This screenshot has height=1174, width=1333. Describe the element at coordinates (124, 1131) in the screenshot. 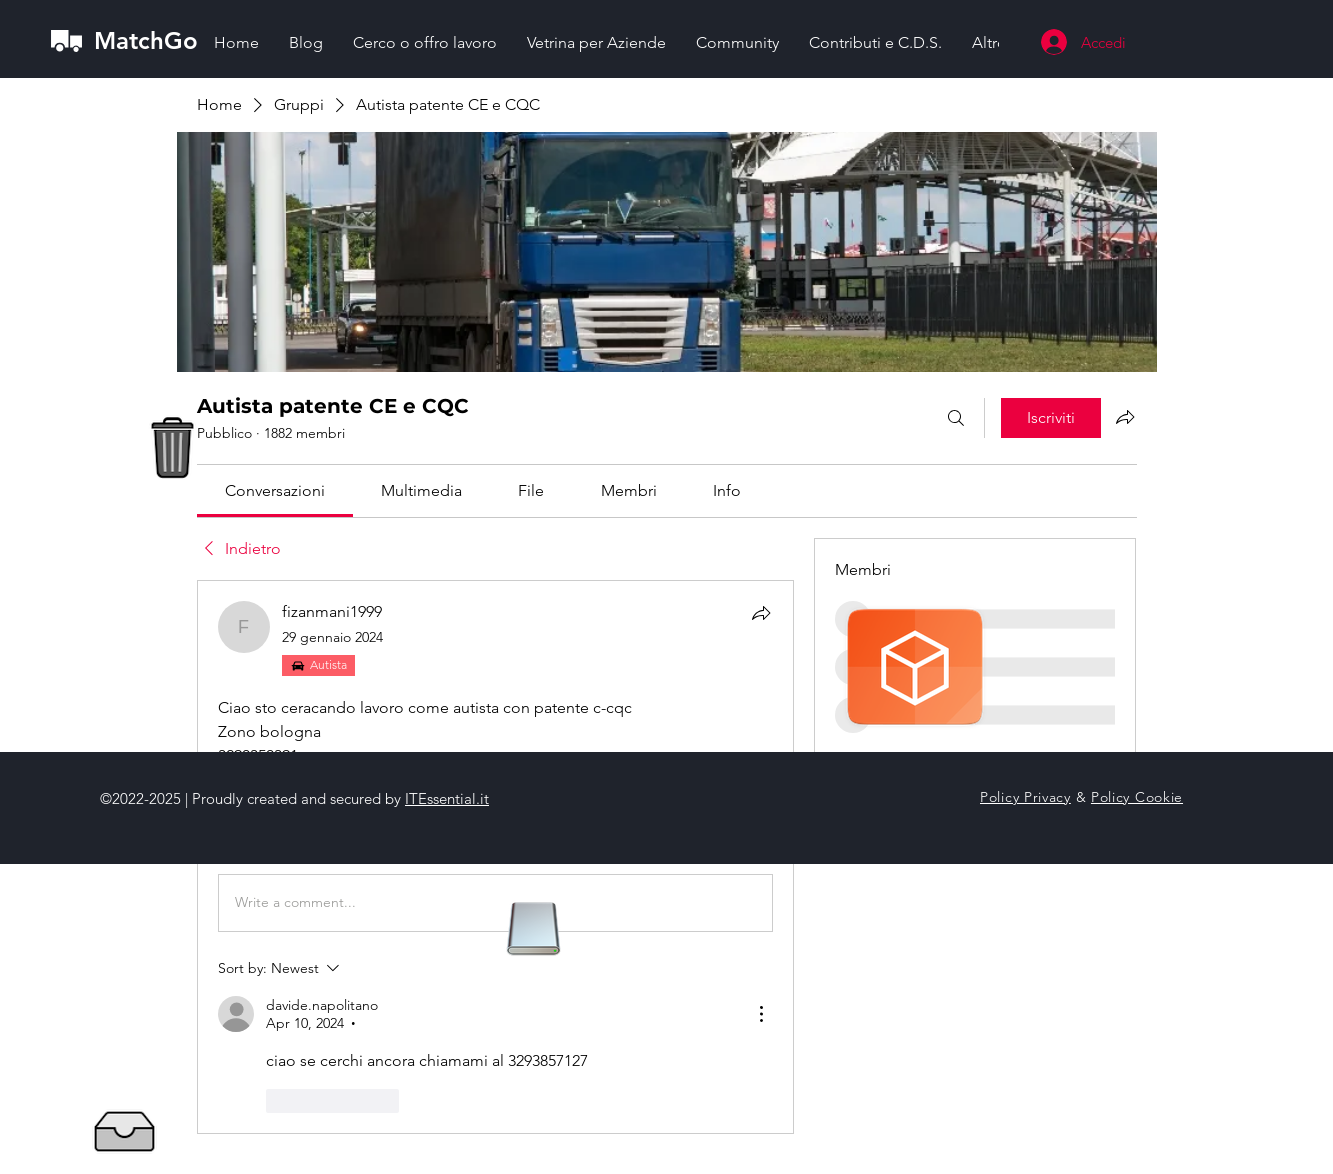

I see `view your email inbox` at that location.